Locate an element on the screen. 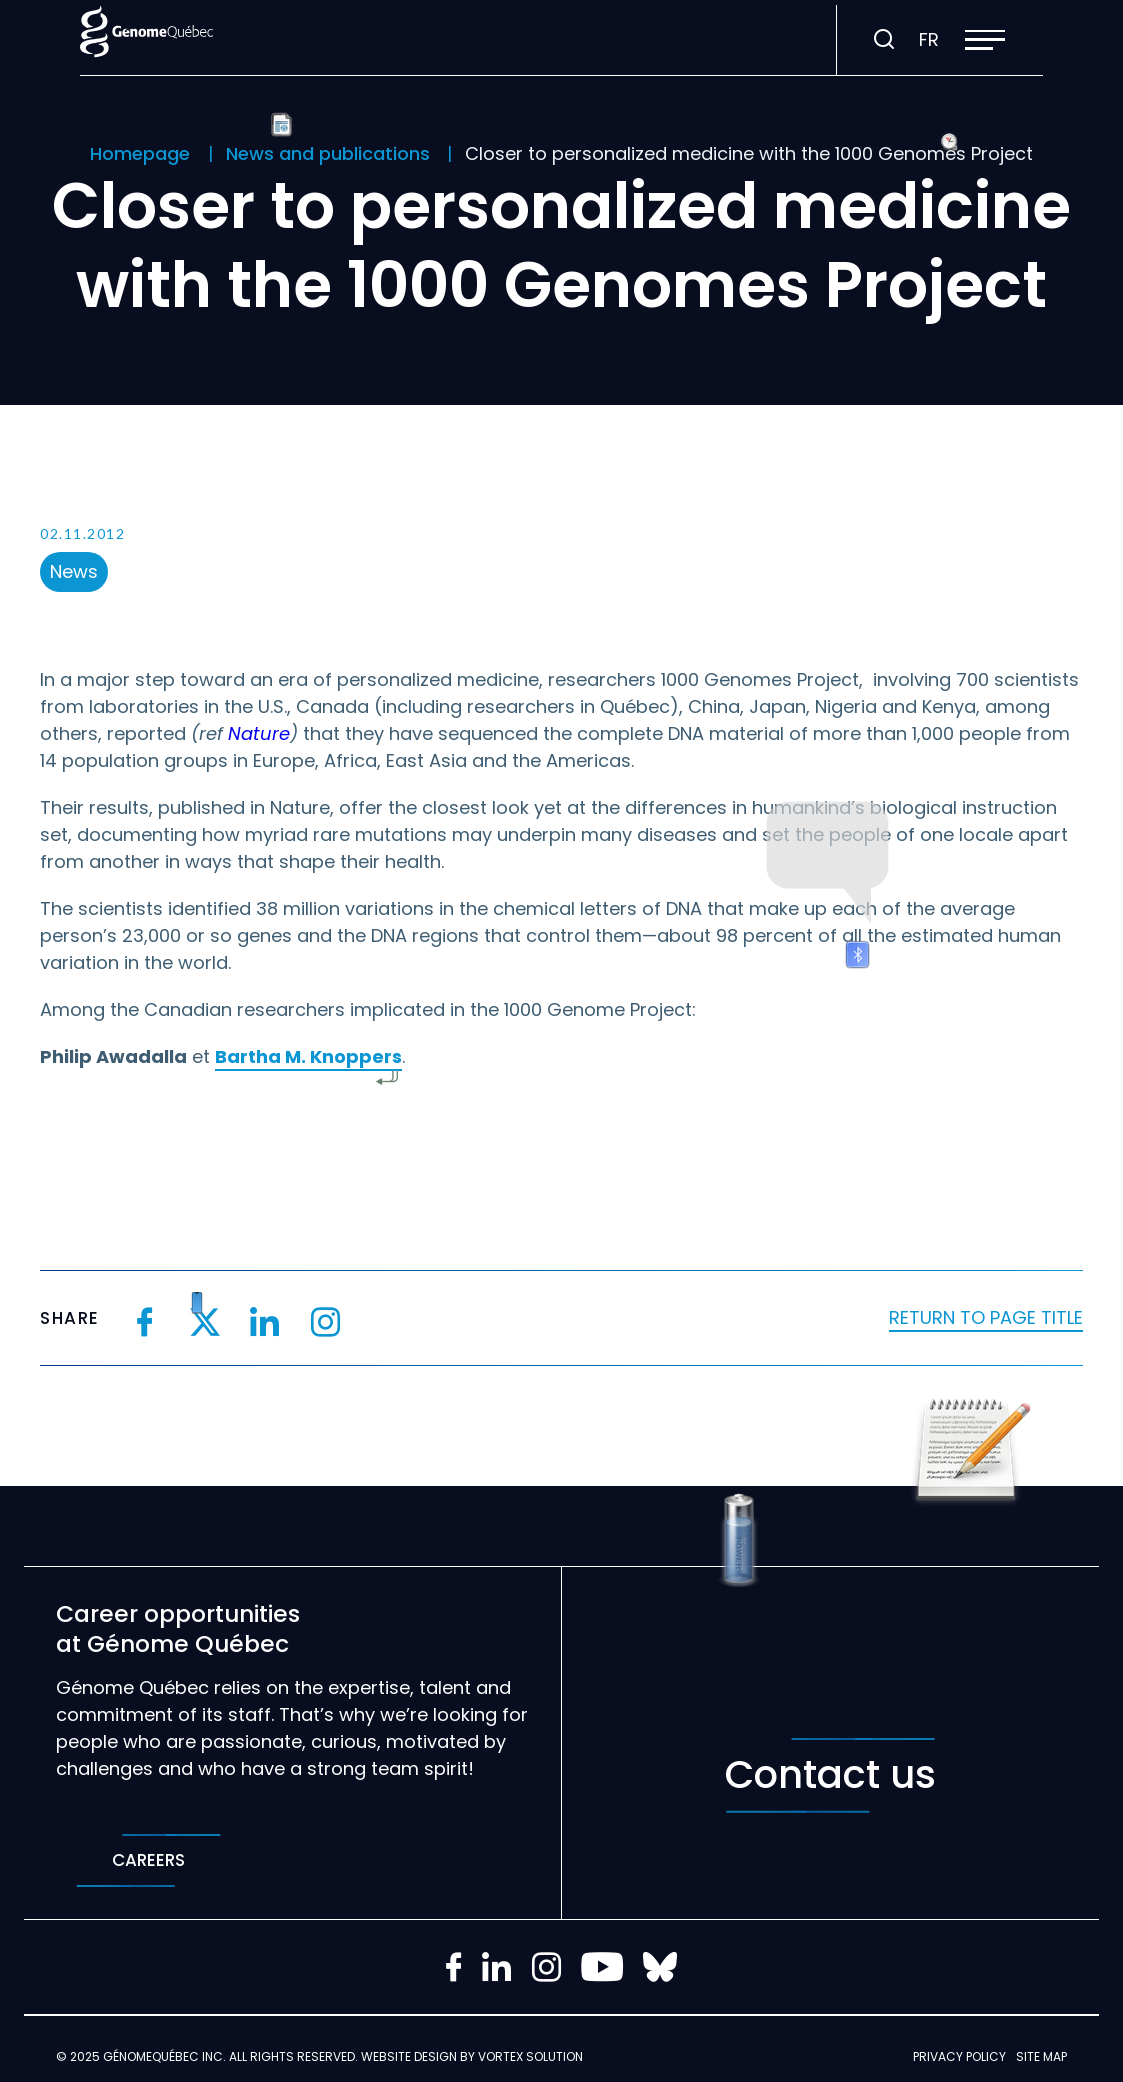 Image resolution: width=1123 pixels, height=2082 pixels. open text editor application is located at coordinates (970, 1446).